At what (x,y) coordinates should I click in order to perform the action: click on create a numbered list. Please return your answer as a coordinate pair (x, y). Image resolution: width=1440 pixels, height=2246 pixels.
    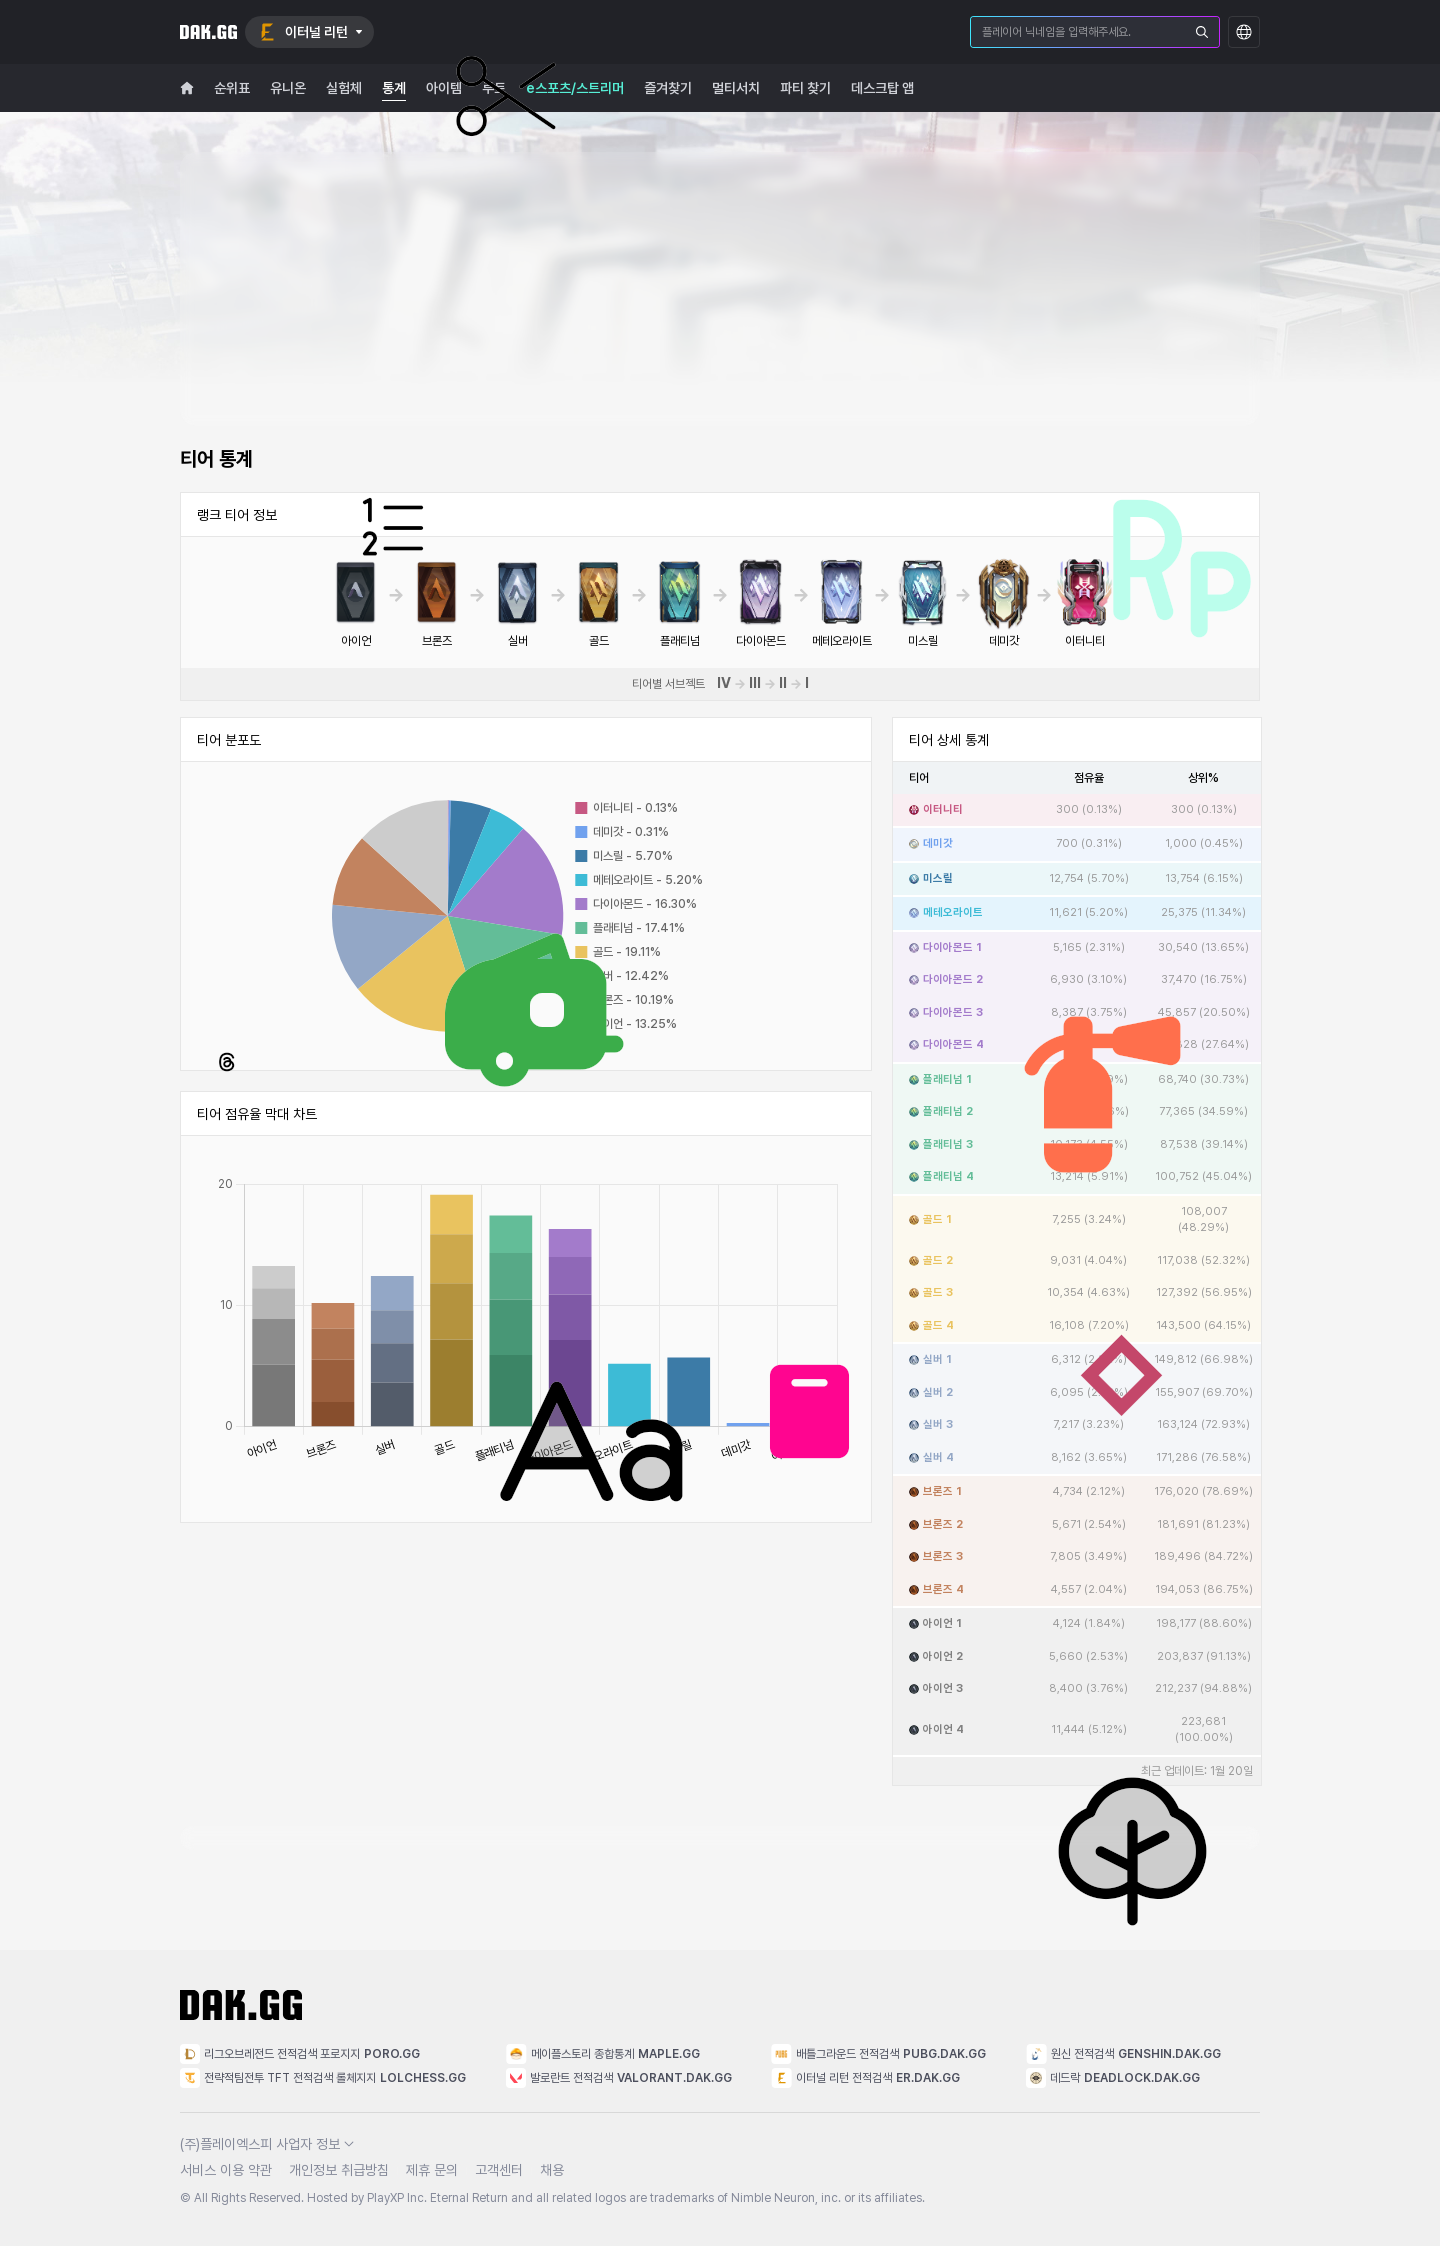
    Looking at the image, I should click on (393, 528).